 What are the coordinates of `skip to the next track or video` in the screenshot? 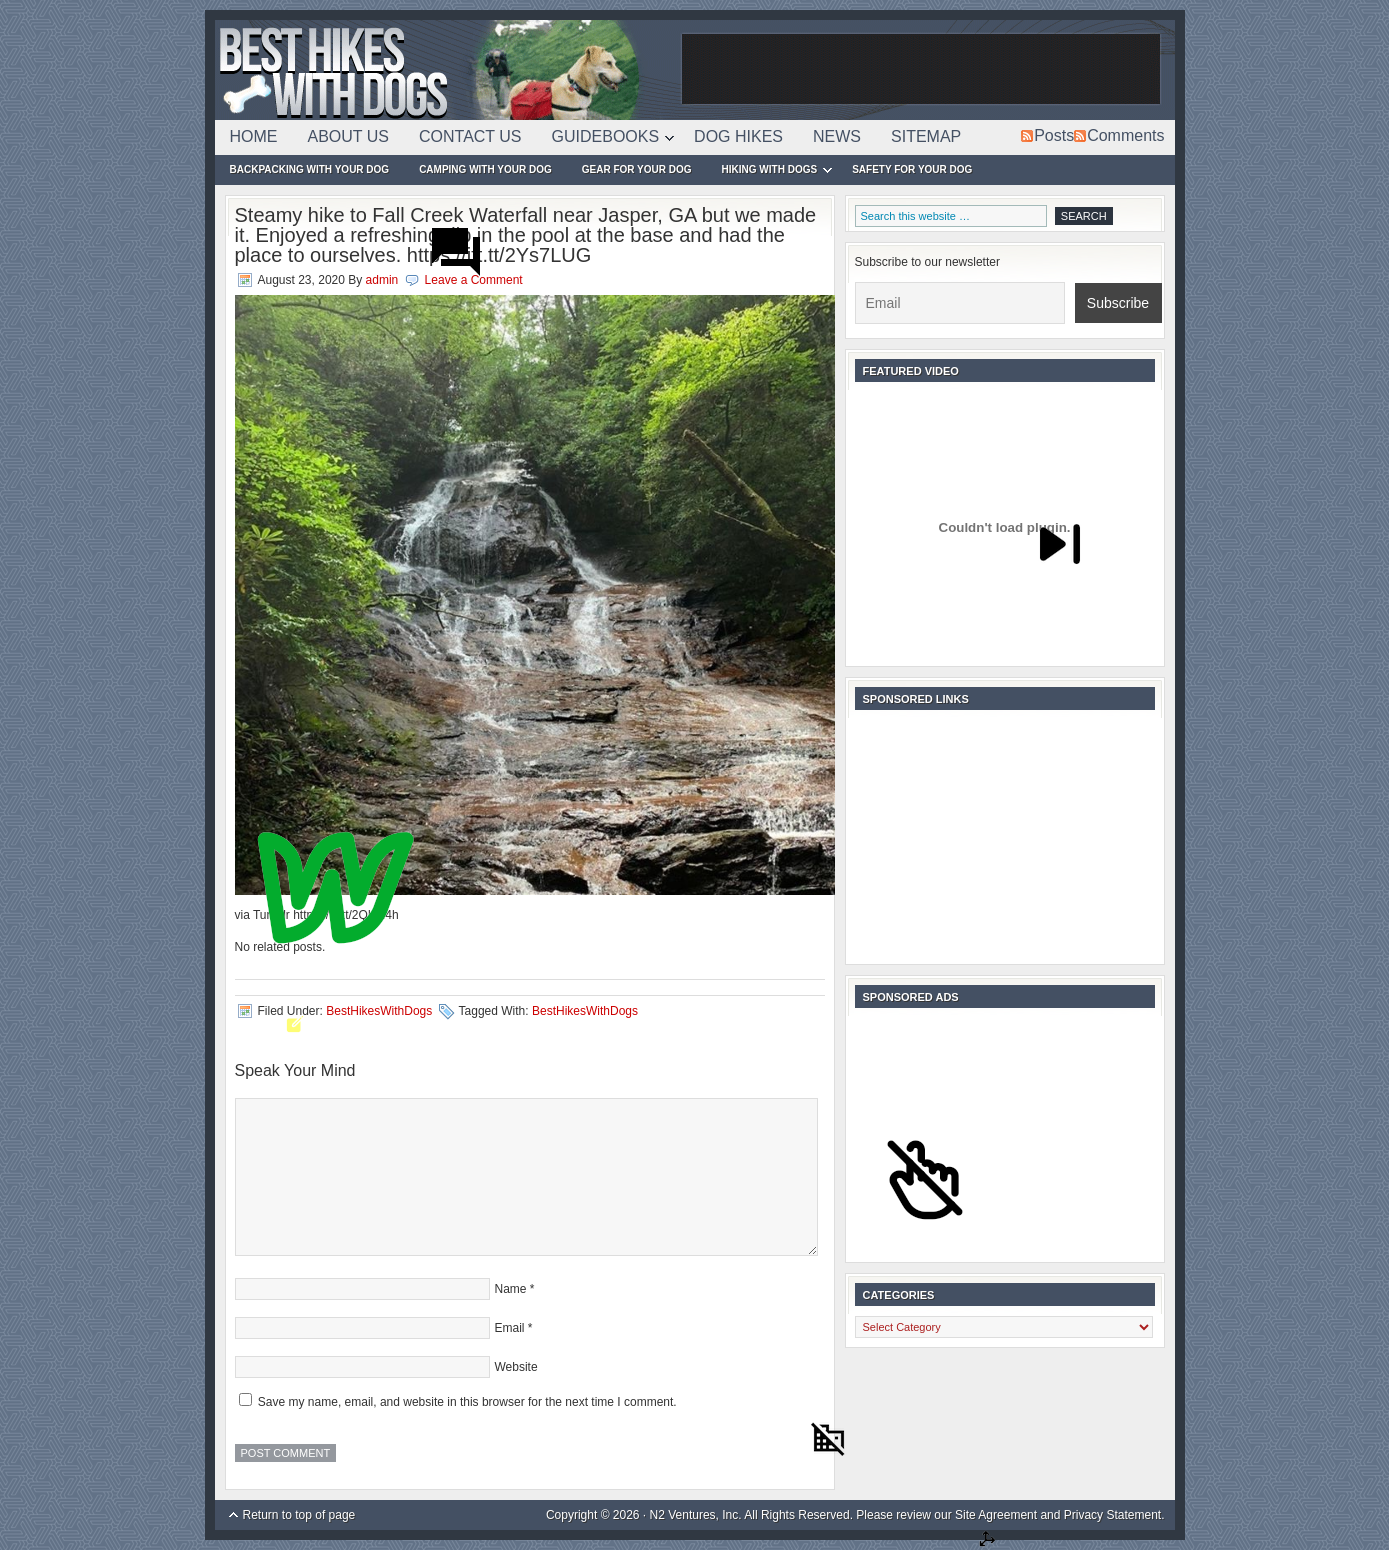 It's located at (1060, 544).